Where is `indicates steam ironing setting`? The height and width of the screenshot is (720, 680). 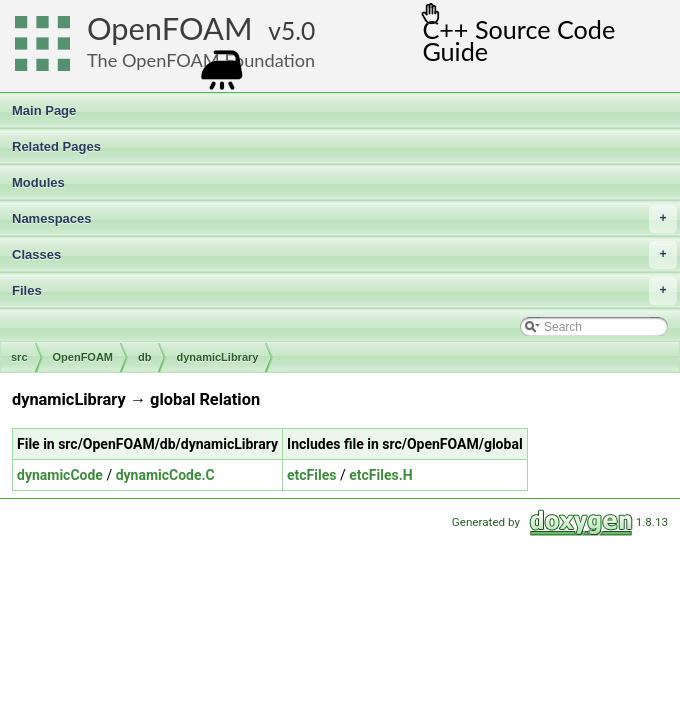
indicates steam ironing setting is located at coordinates (222, 69).